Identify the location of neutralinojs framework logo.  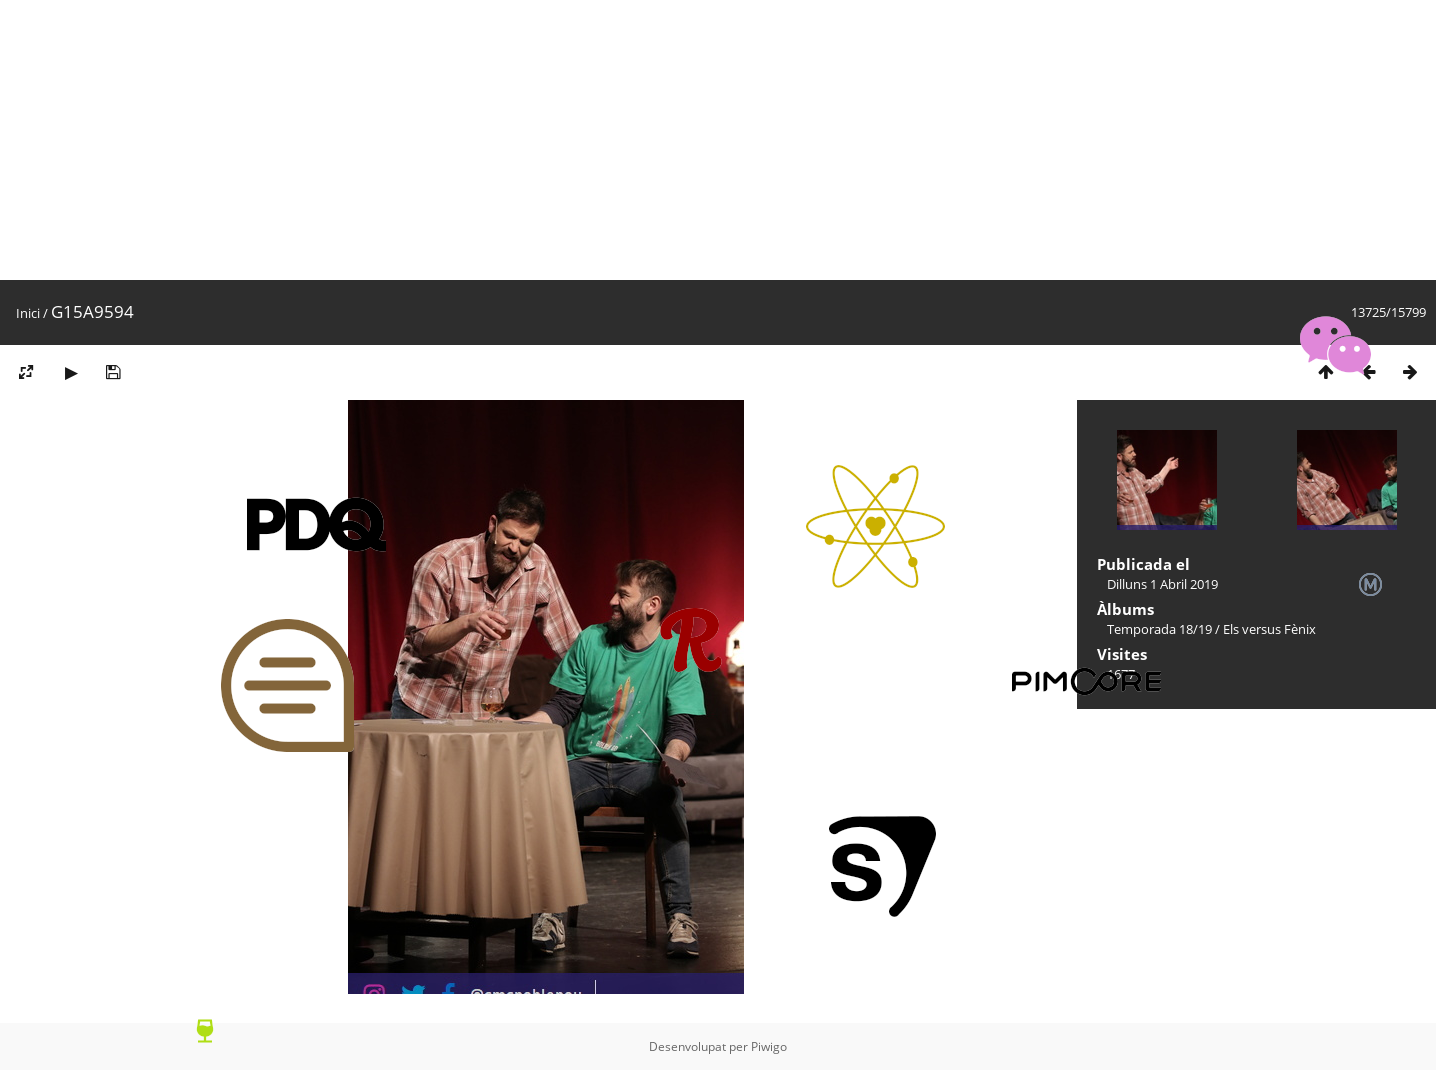
(875, 526).